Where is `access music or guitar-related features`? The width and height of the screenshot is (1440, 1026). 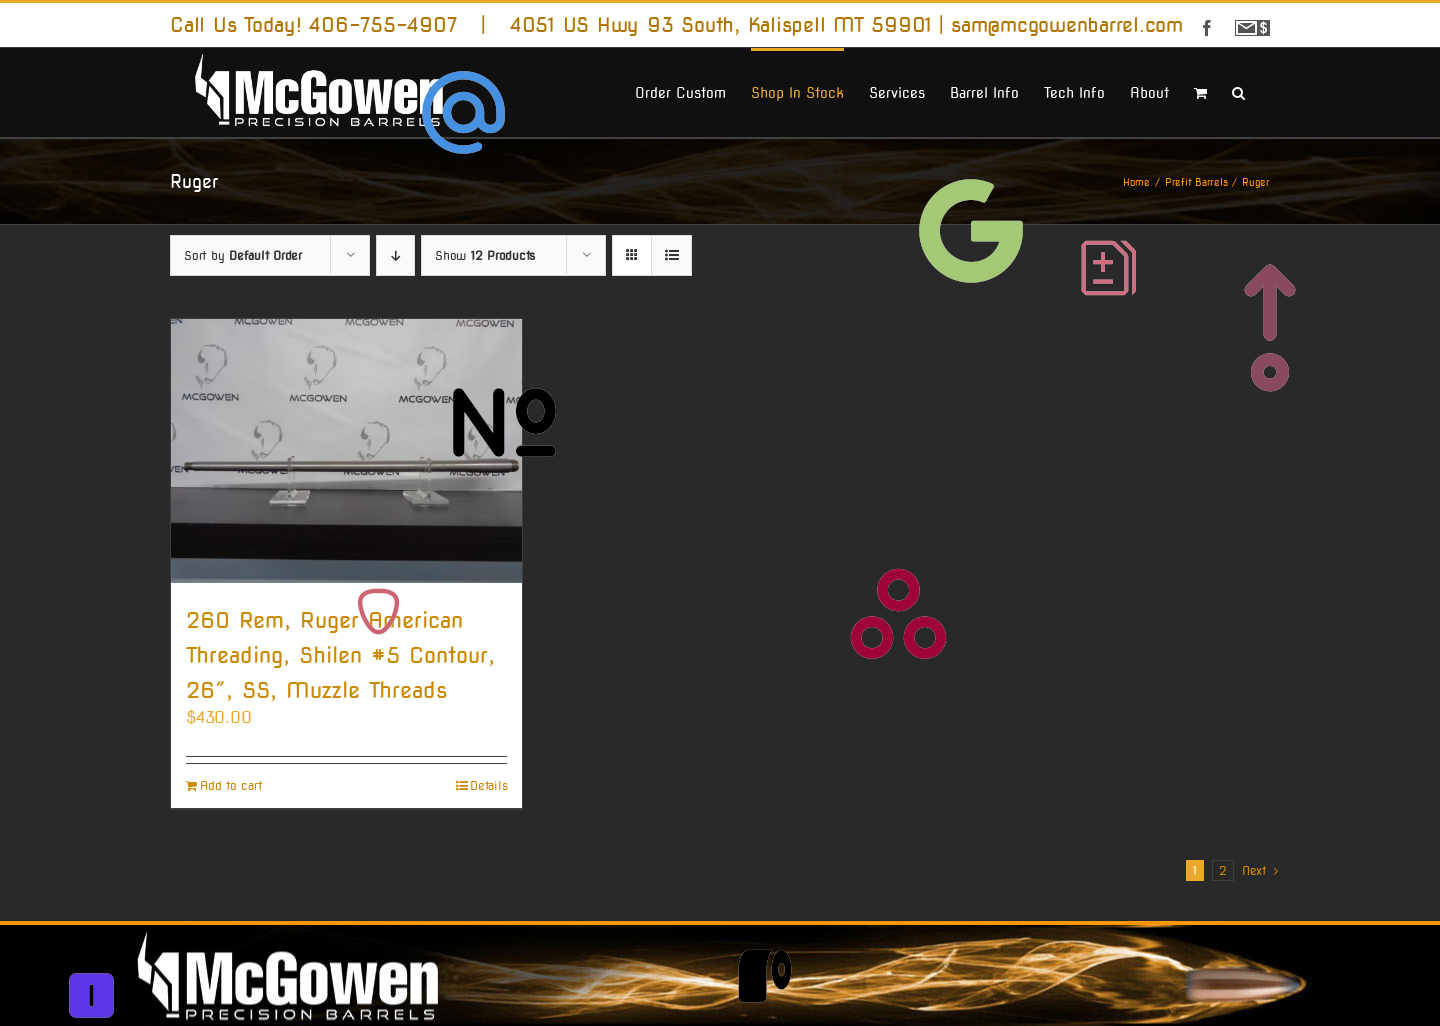 access music or guitar-related features is located at coordinates (378, 611).